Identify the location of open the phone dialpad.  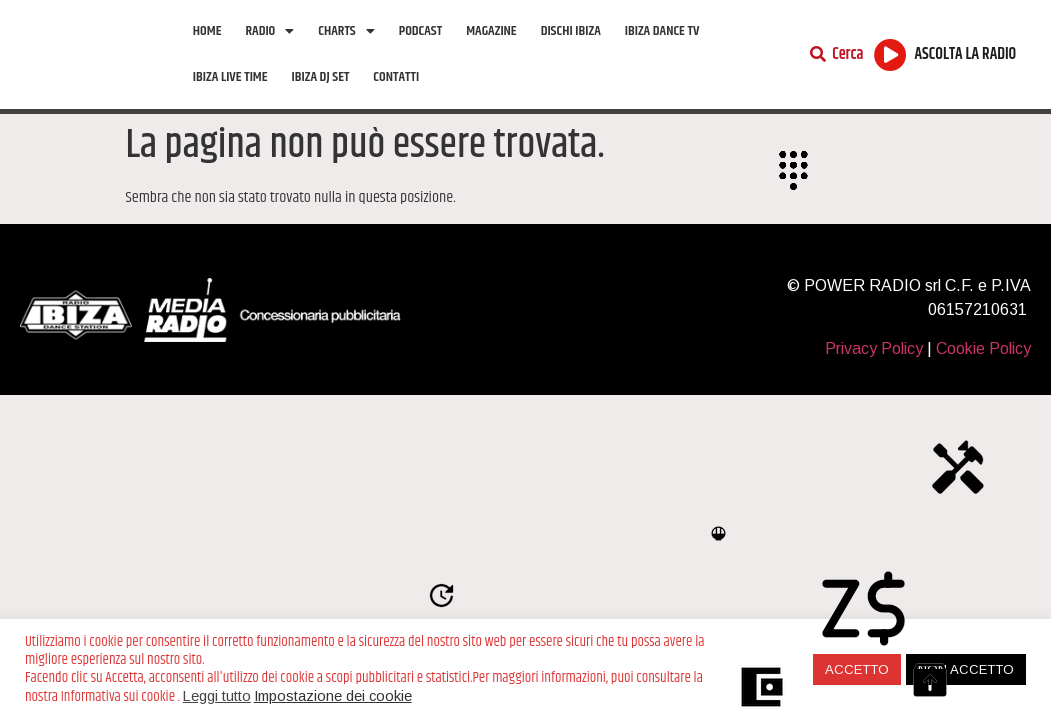
(793, 170).